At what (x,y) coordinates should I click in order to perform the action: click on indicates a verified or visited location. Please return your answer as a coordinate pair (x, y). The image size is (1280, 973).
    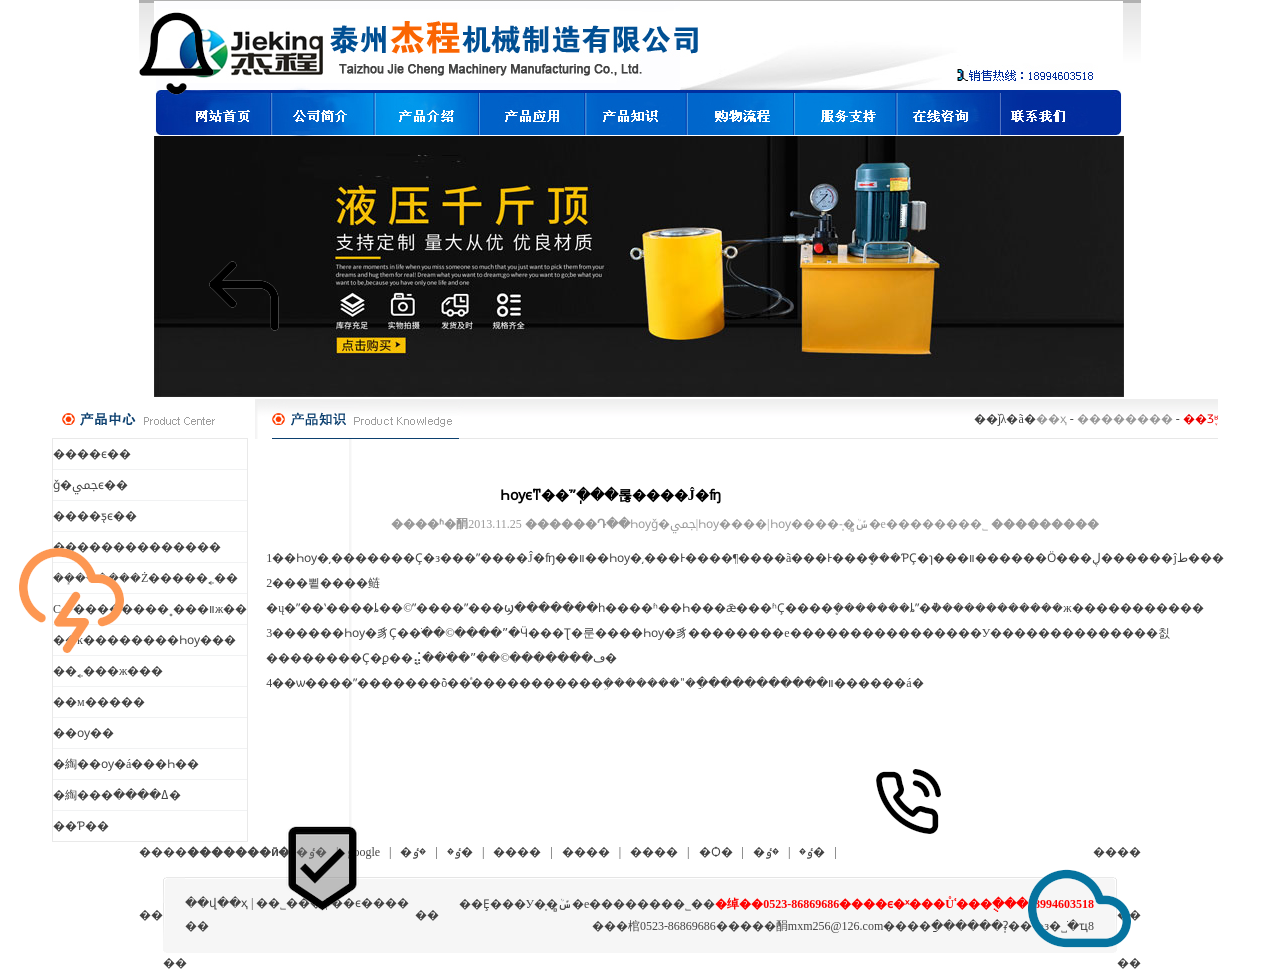
    Looking at the image, I should click on (322, 868).